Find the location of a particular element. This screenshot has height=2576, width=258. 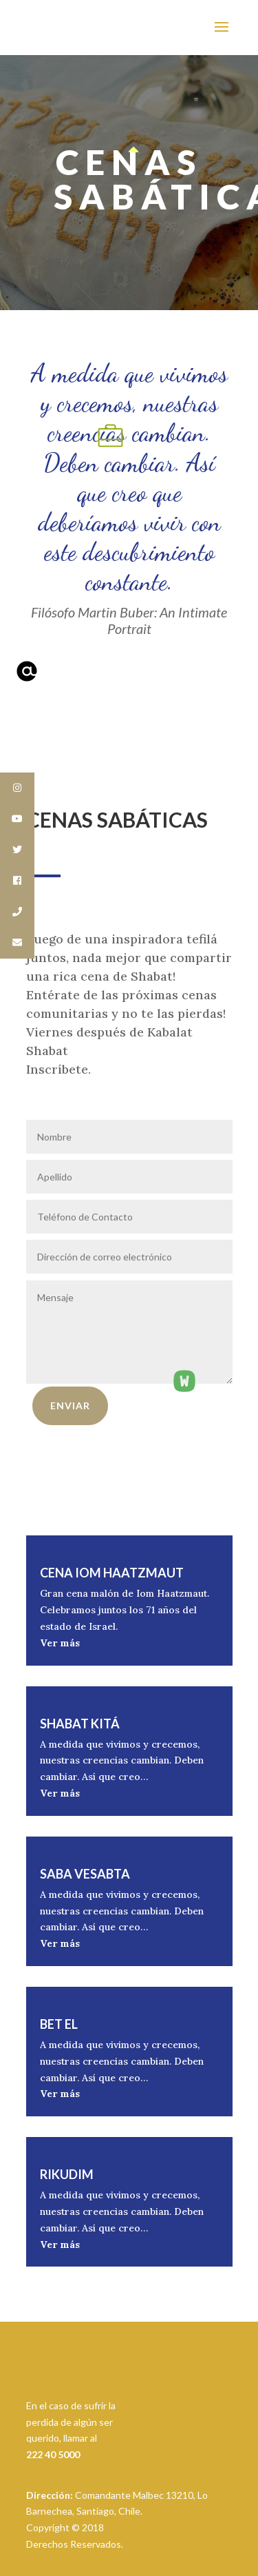

collapse an expanded section is located at coordinates (133, 150).